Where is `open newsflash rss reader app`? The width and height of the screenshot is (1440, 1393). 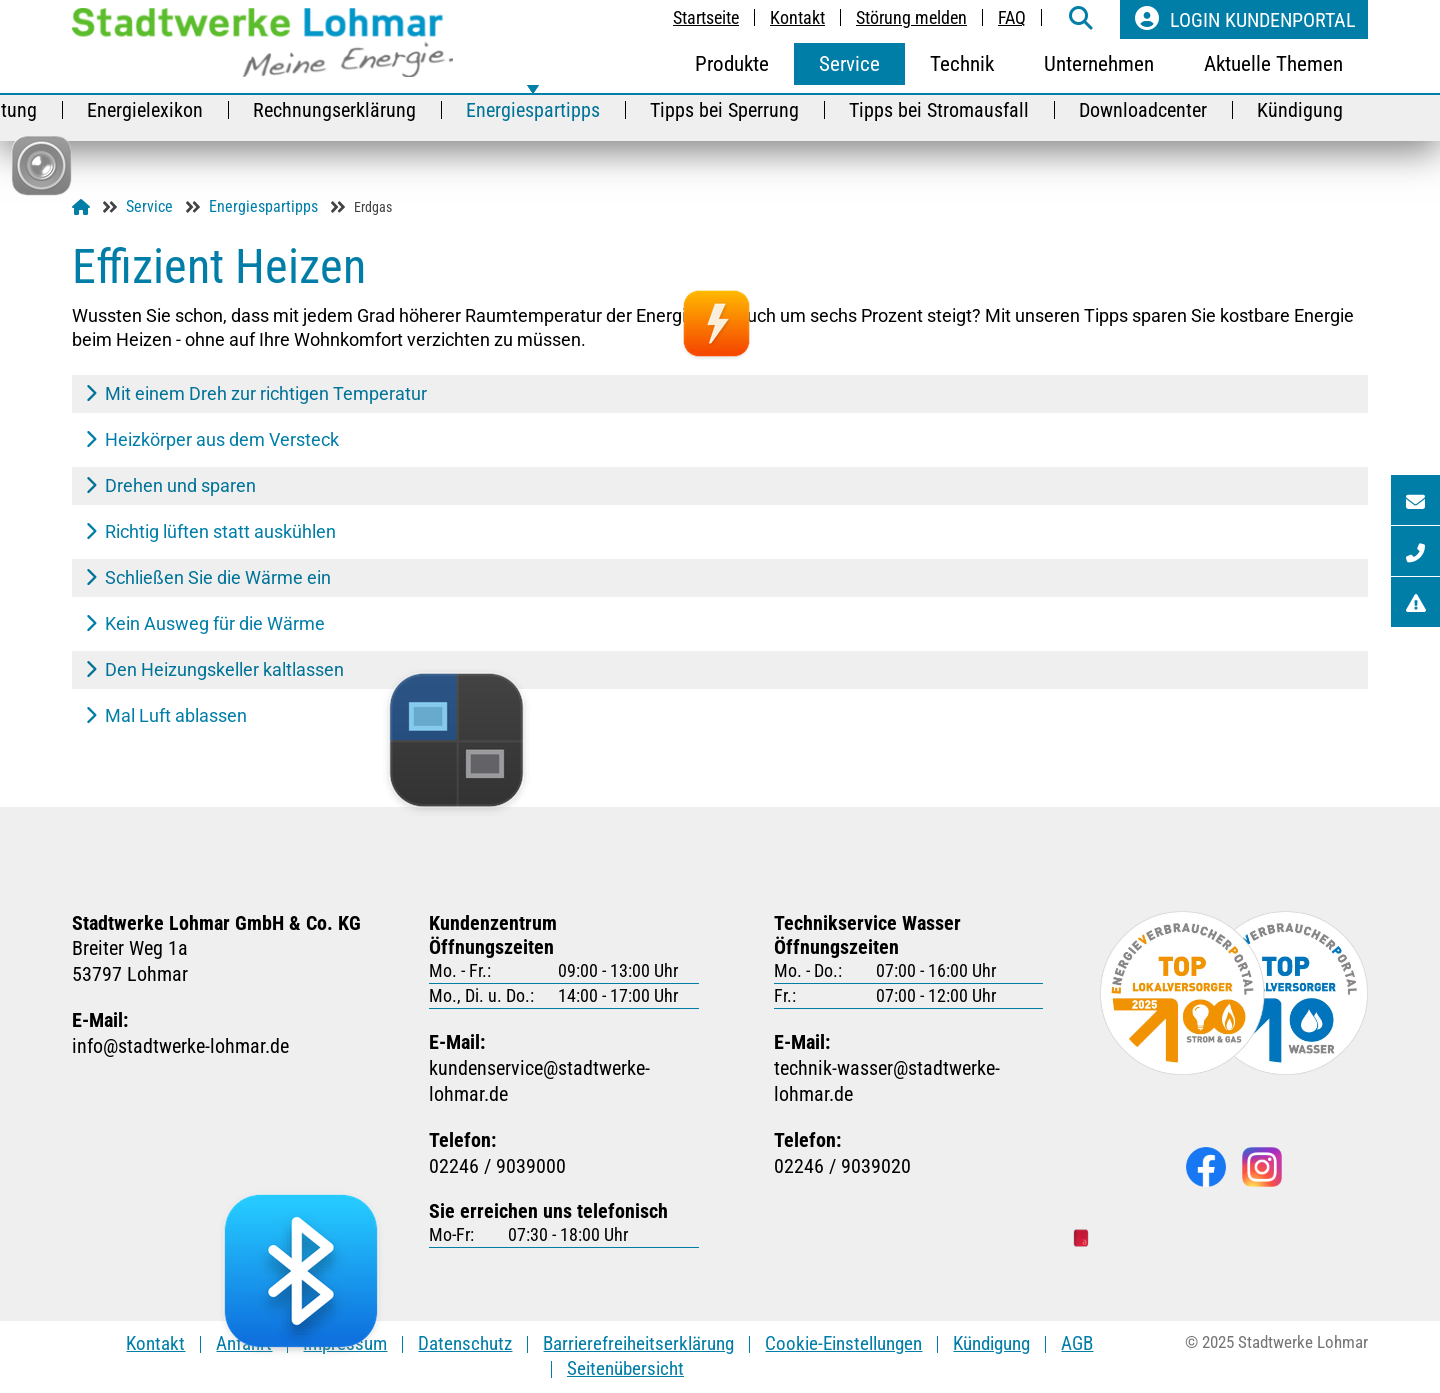
open newsflash rss reader app is located at coordinates (716, 323).